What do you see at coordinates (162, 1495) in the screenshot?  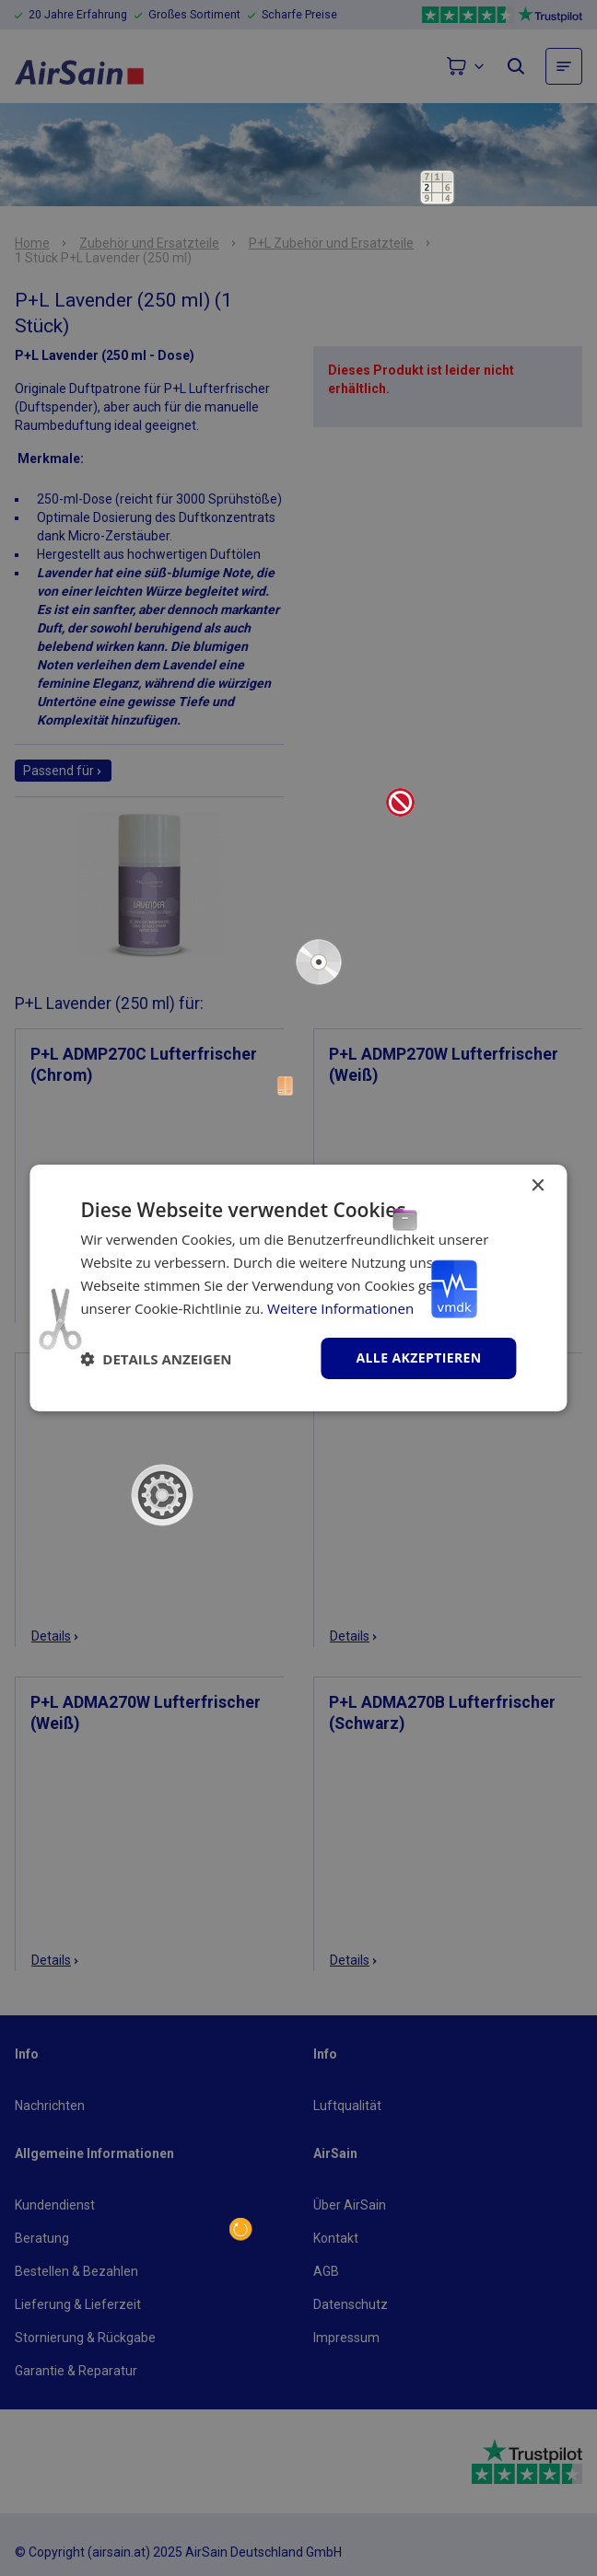 I see `view or edit document properties` at bounding box center [162, 1495].